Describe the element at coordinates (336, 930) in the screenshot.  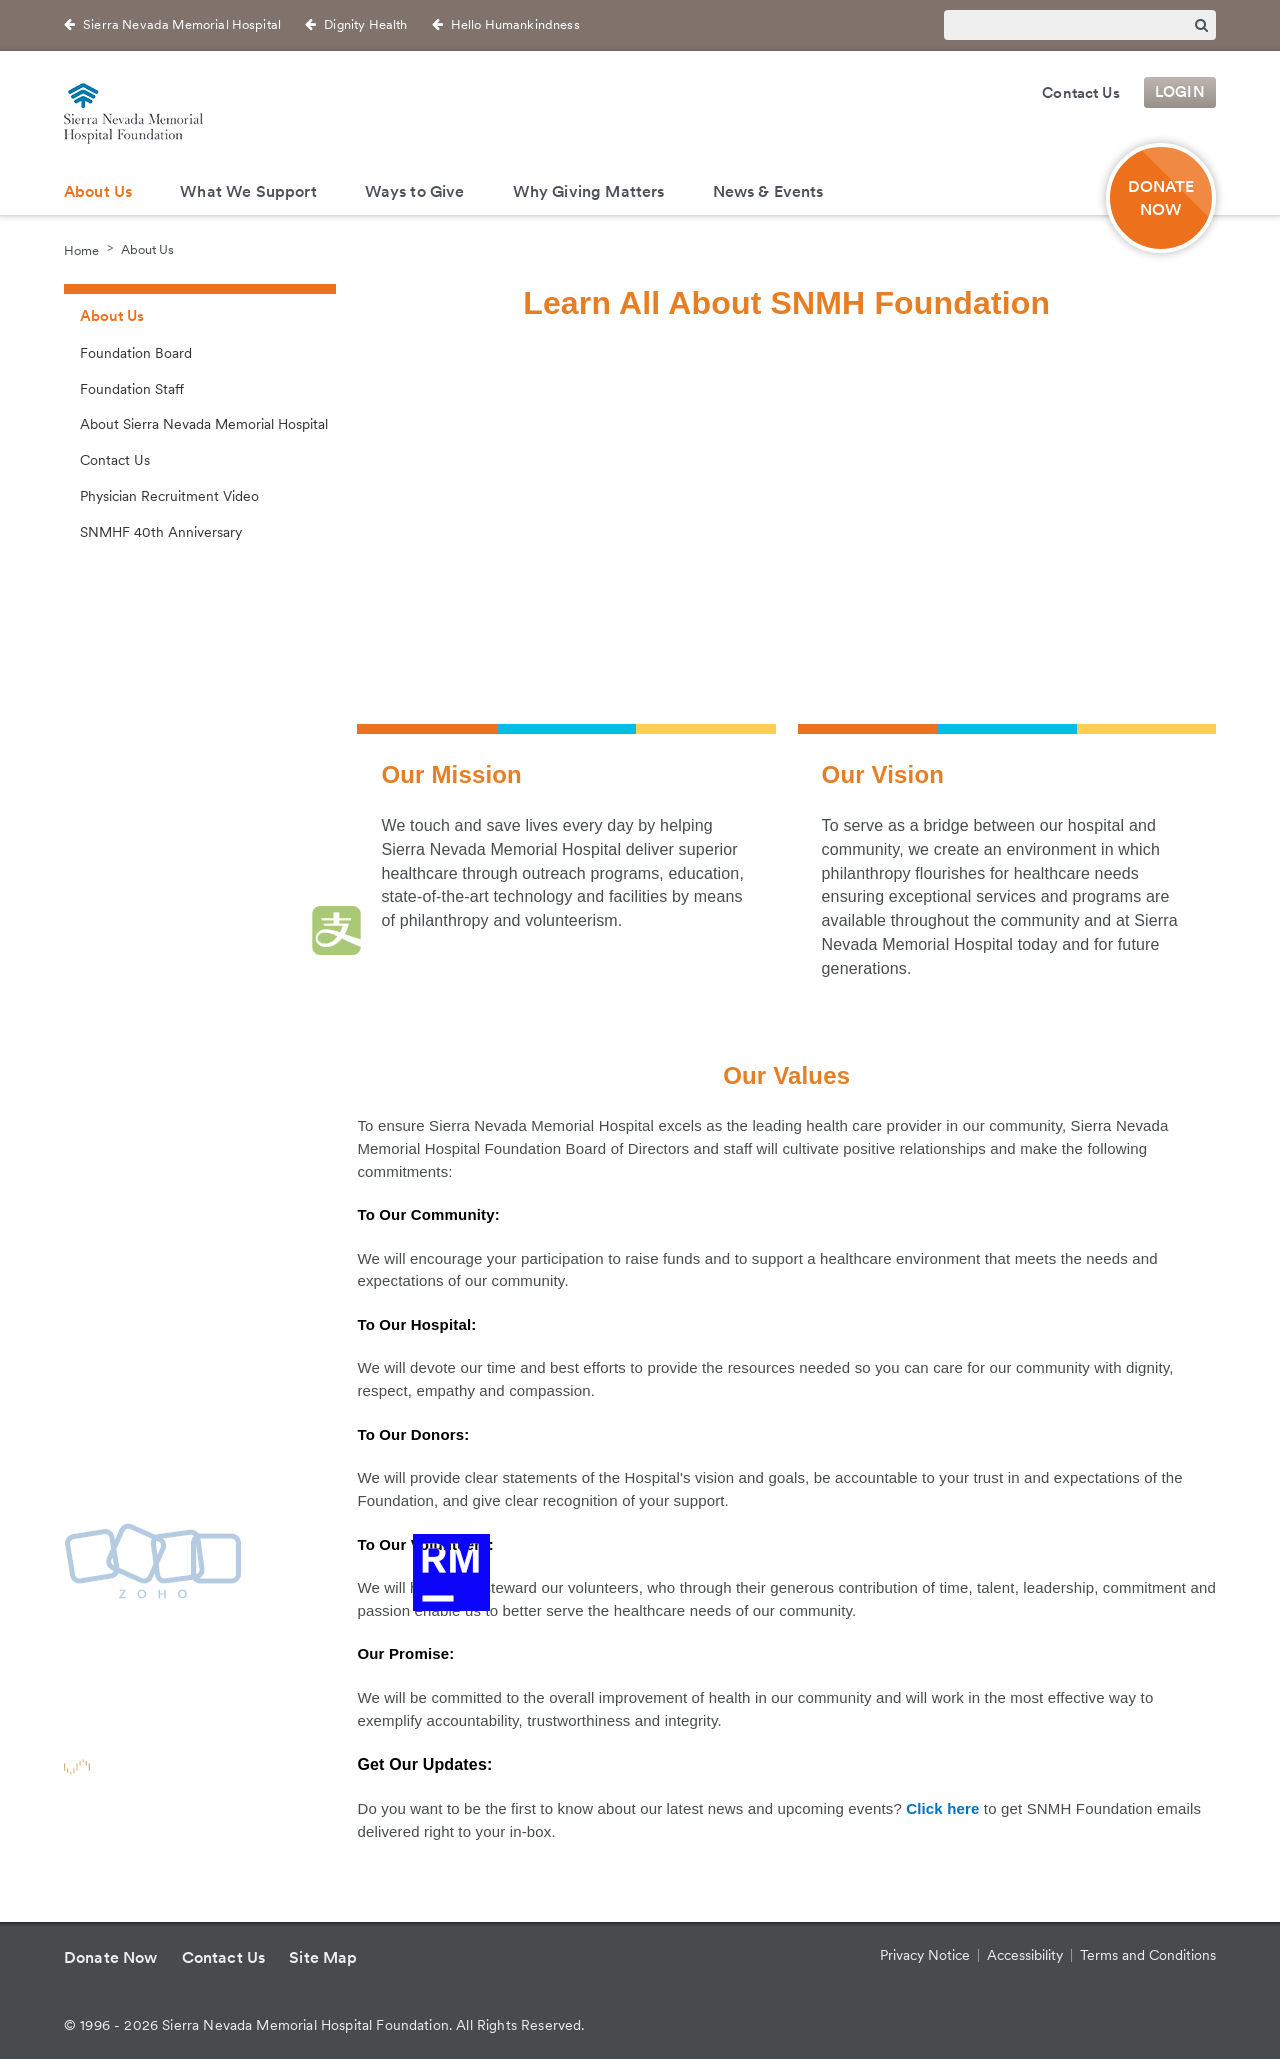
I see `pay with Alipay` at that location.